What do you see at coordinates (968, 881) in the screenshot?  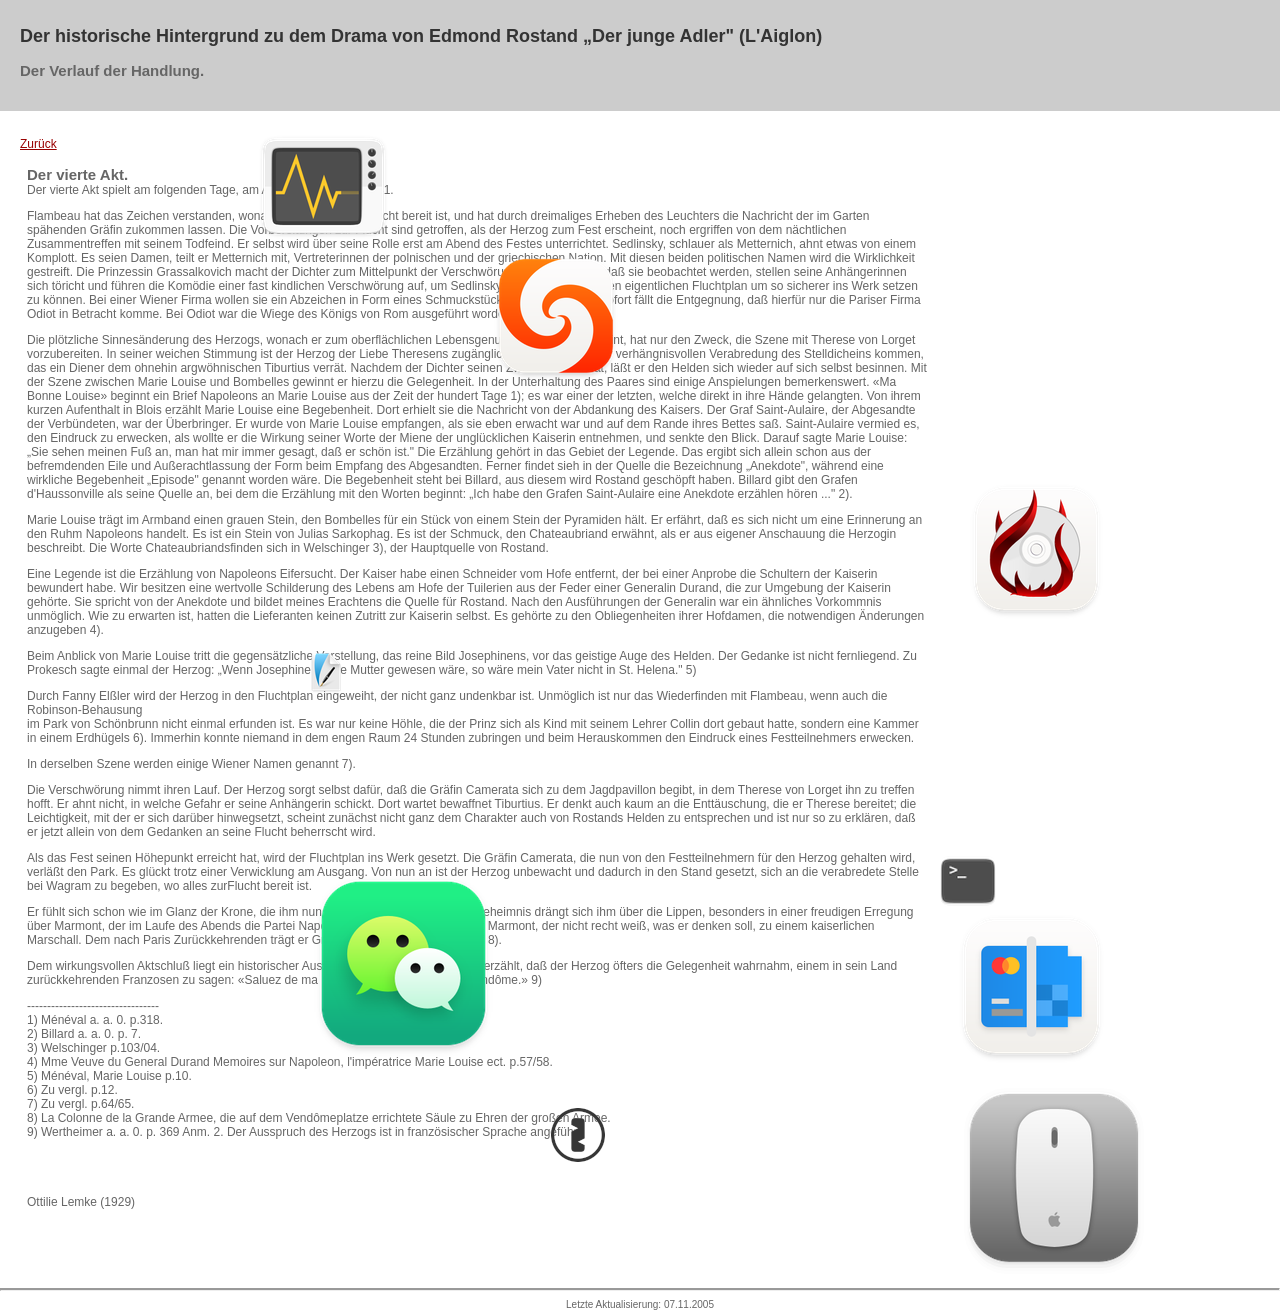 I see `open the terminal application` at bounding box center [968, 881].